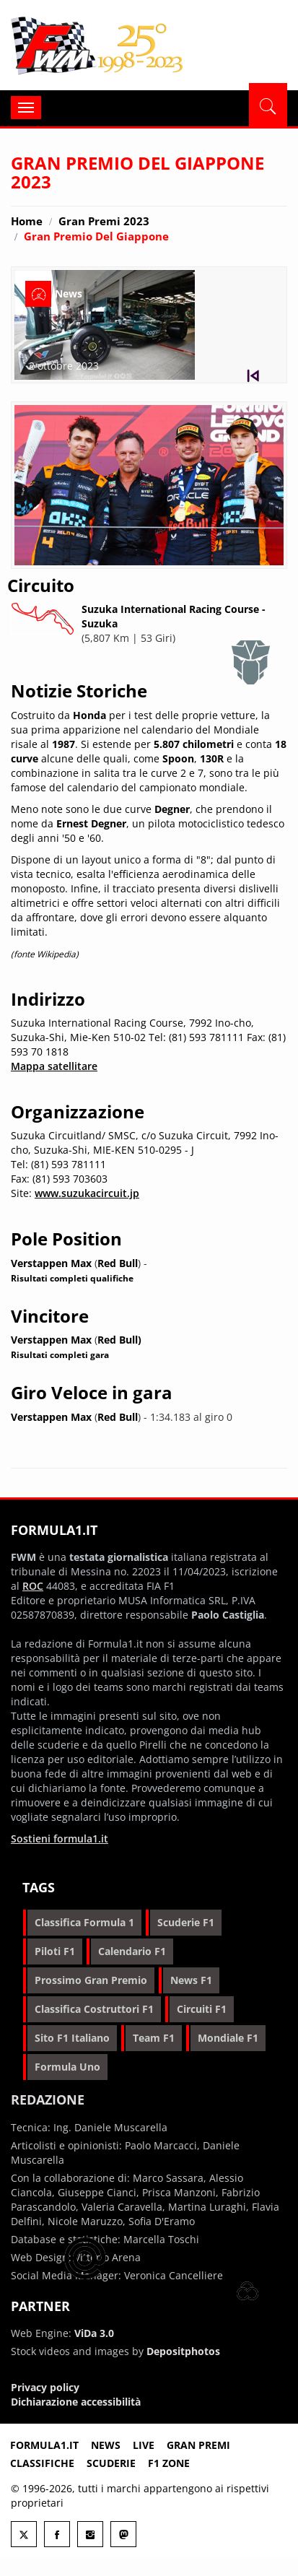 The height and width of the screenshot is (2576, 298). What do you see at coordinates (247, 2291) in the screenshot?
I see `contabo cloud hosting services logo` at bounding box center [247, 2291].